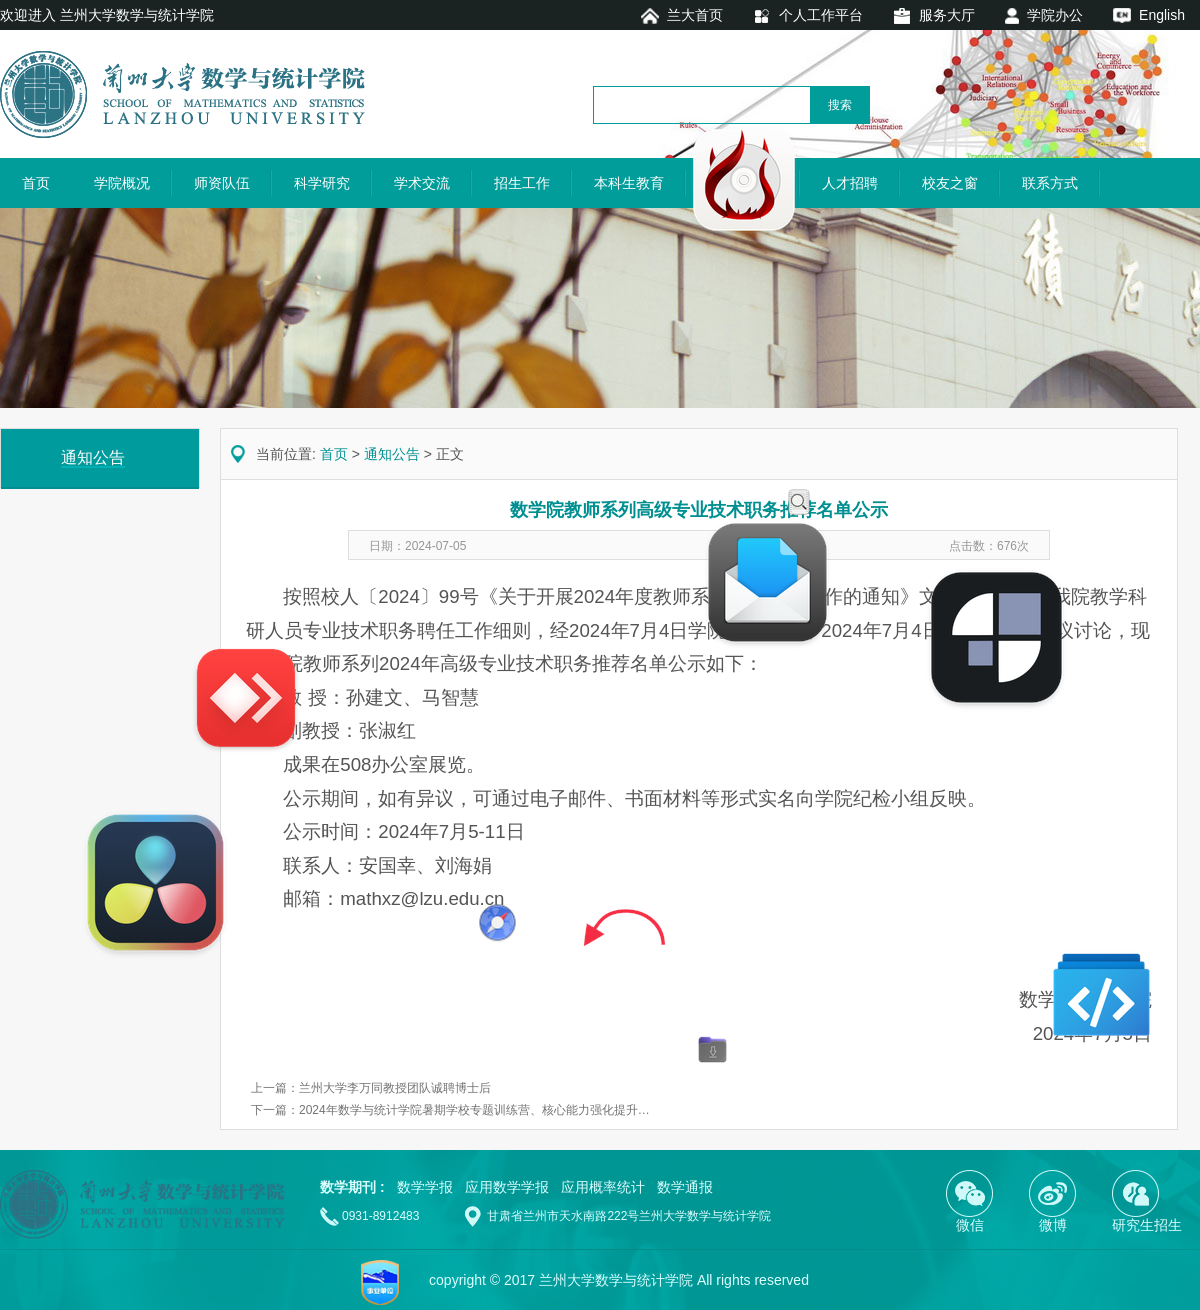  Describe the element at coordinates (155, 882) in the screenshot. I see `open DaVinci Resolve video editing application` at that location.